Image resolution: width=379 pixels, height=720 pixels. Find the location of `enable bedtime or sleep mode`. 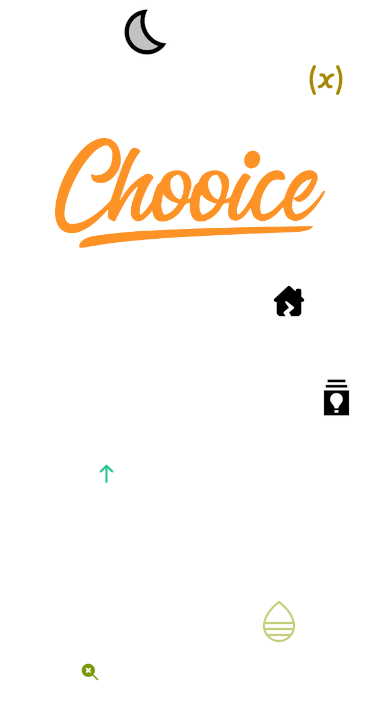

enable bedtime or sleep mode is located at coordinates (147, 32).